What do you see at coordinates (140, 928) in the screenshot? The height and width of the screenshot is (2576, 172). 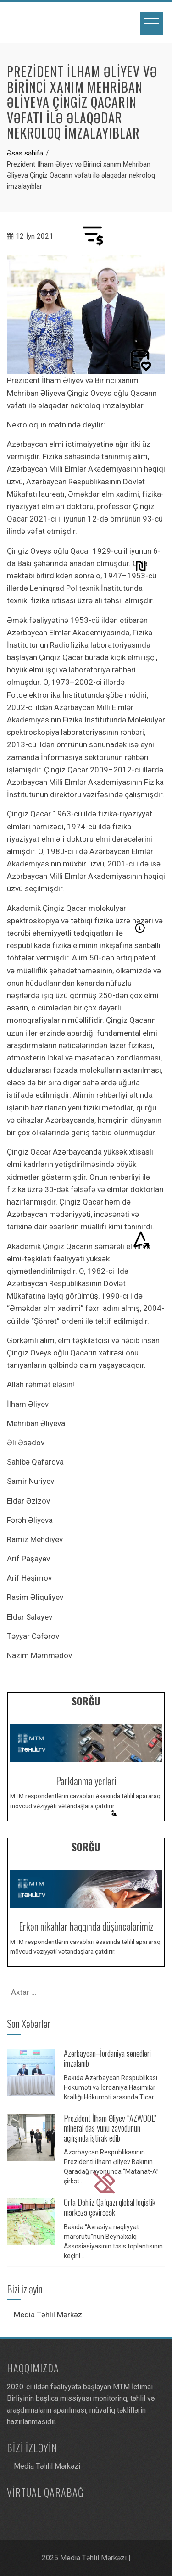 I see `view more information or details` at bounding box center [140, 928].